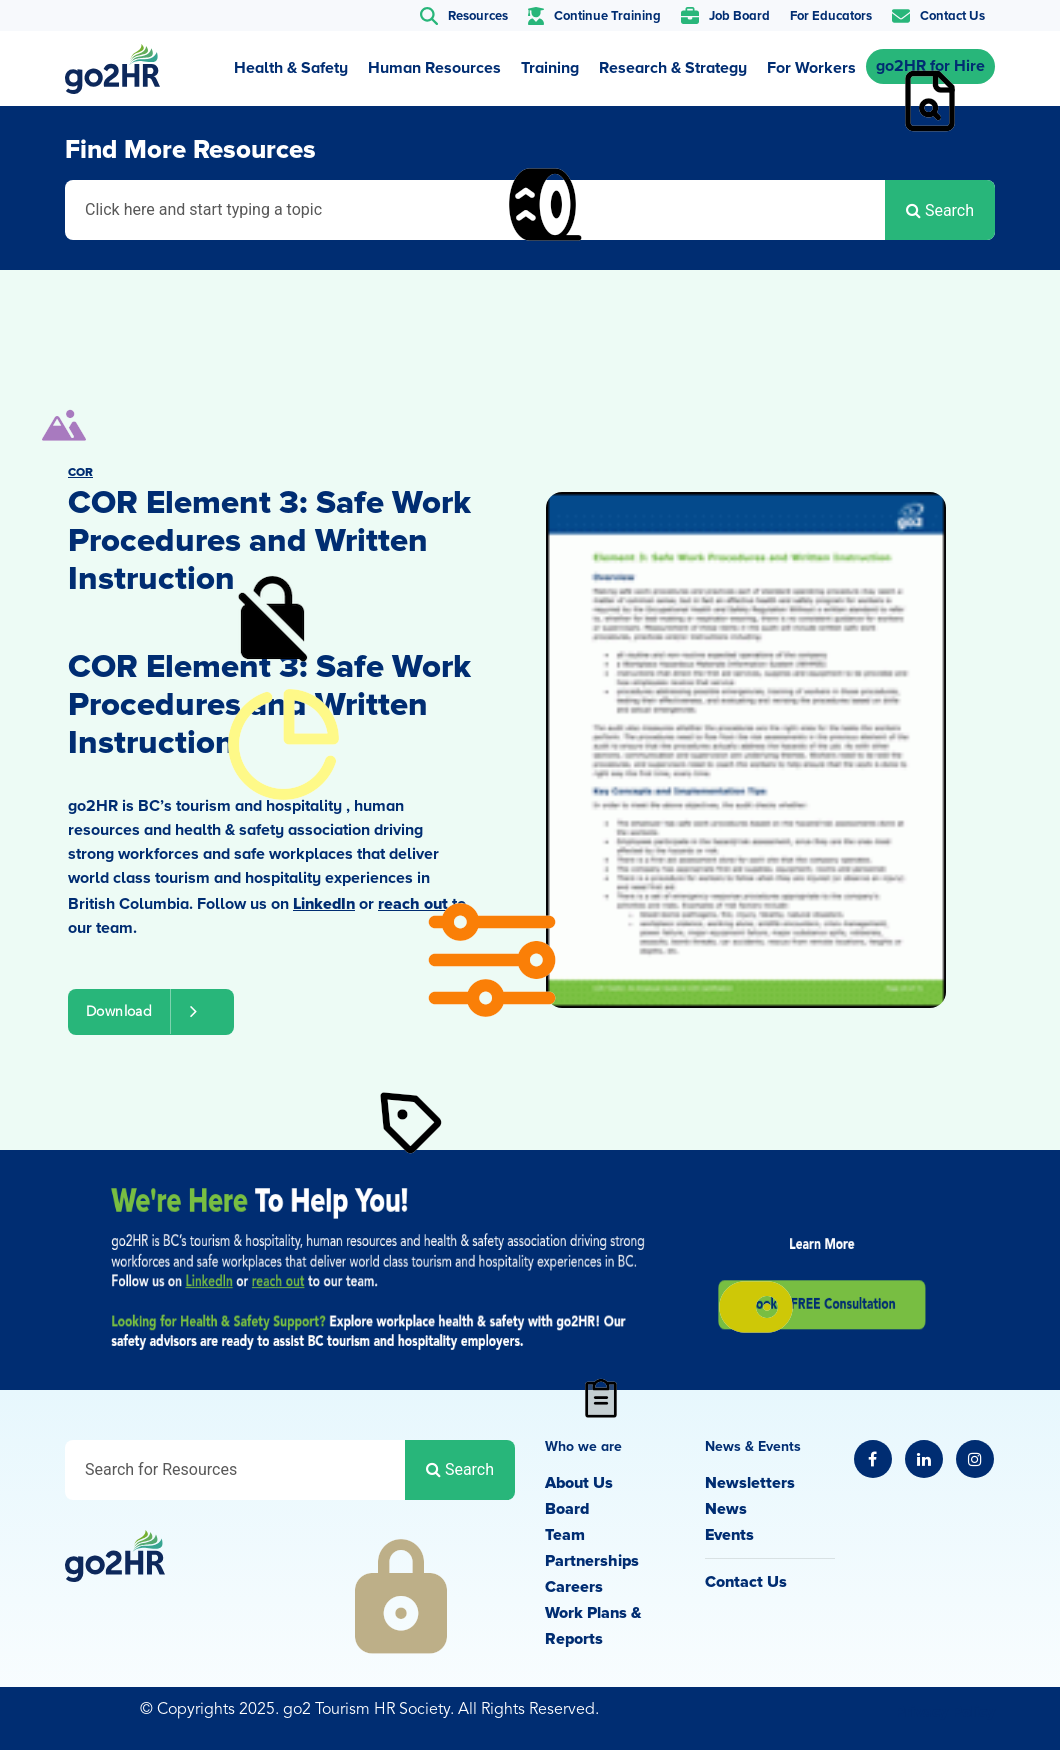 The height and width of the screenshot is (1750, 1060). I want to click on toggle switch in the on/enabled position, so click(756, 1307).